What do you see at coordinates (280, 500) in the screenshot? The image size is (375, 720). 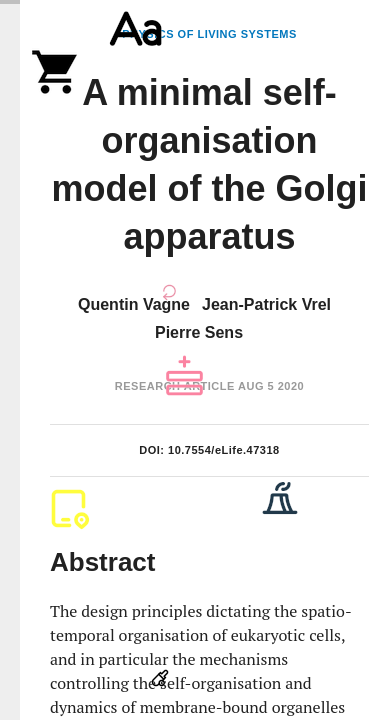 I see `view nuclear power plant information` at bounding box center [280, 500].